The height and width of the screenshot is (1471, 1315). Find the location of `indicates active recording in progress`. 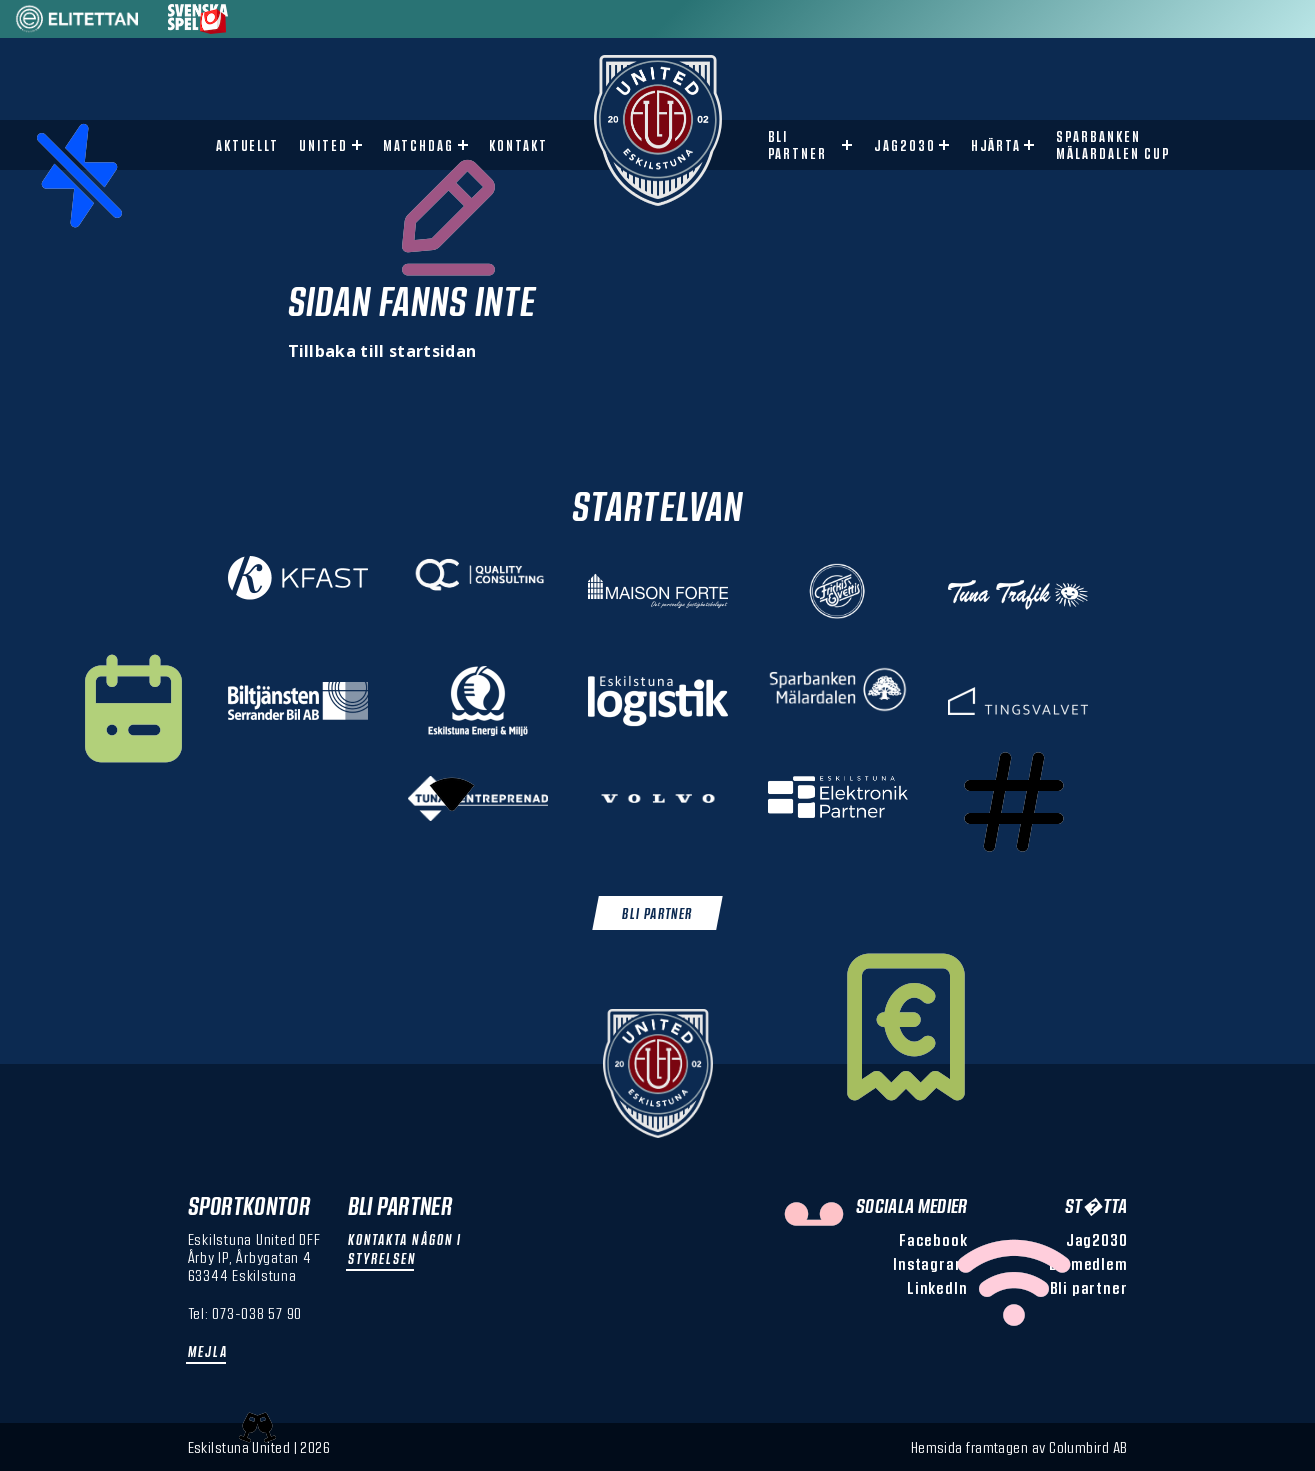

indicates active recording in progress is located at coordinates (814, 1214).